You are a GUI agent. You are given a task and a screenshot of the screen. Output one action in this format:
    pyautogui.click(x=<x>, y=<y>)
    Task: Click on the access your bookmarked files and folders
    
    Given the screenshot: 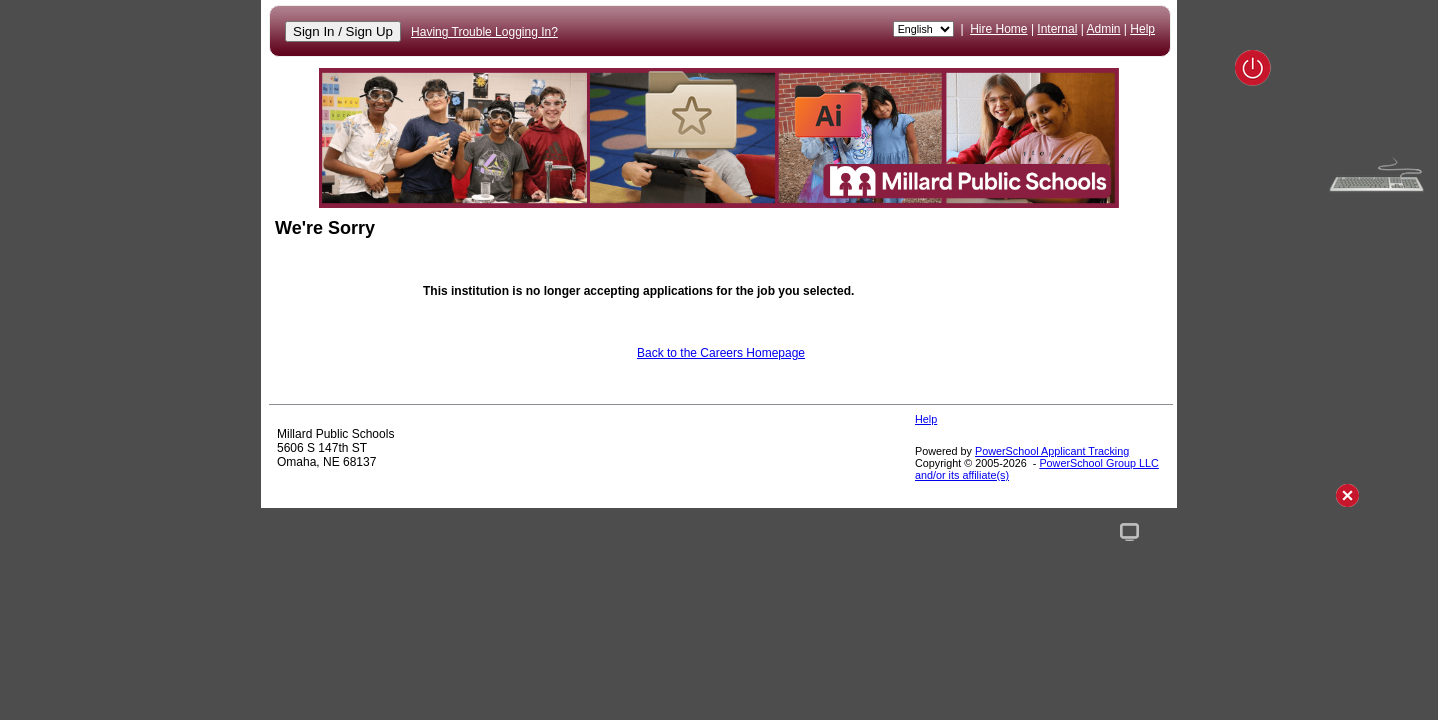 What is the action you would take?
    pyautogui.click(x=691, y=115)
    